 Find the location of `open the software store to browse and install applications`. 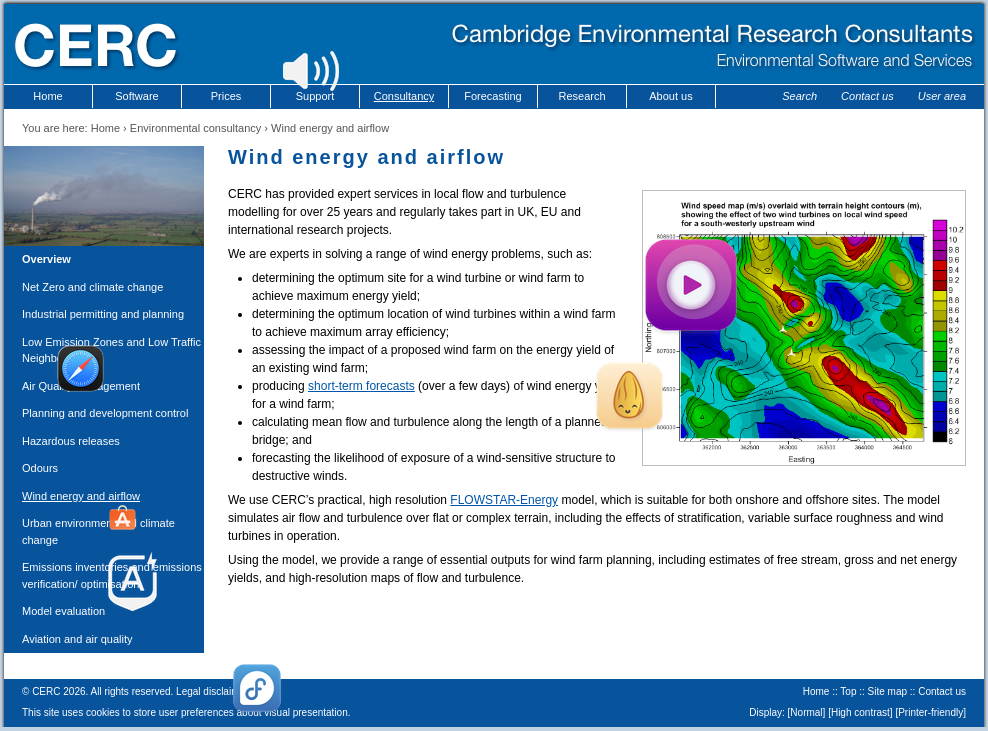

open the software store to browse and install applications is located at coordinates (122, 519).